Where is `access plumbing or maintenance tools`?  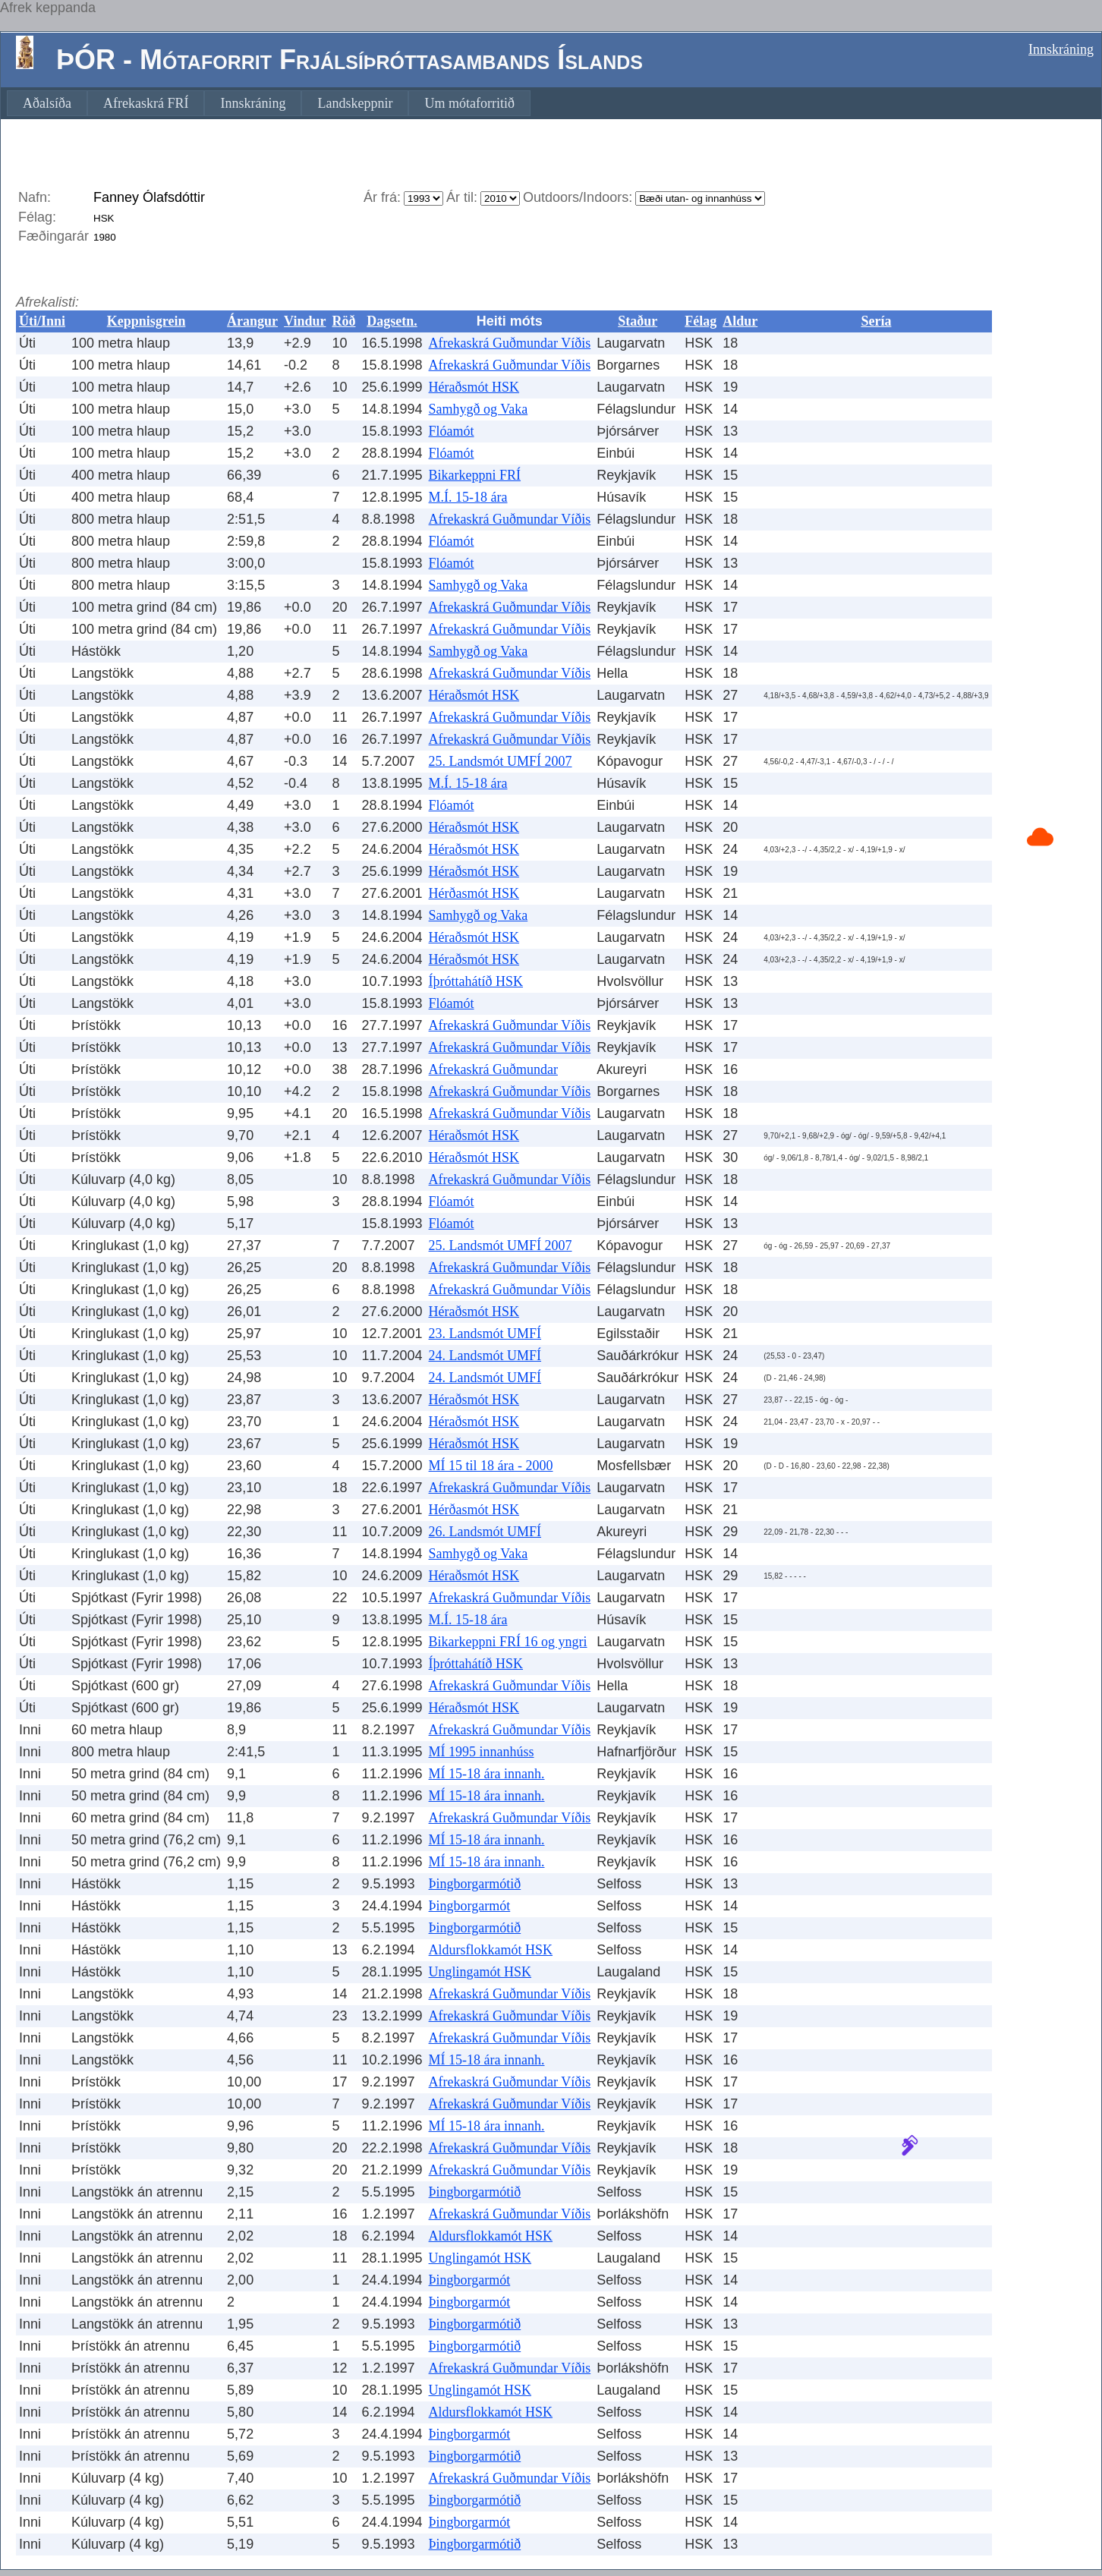
access plumbing or maintenance tools is located at coordinates (908, 2145).